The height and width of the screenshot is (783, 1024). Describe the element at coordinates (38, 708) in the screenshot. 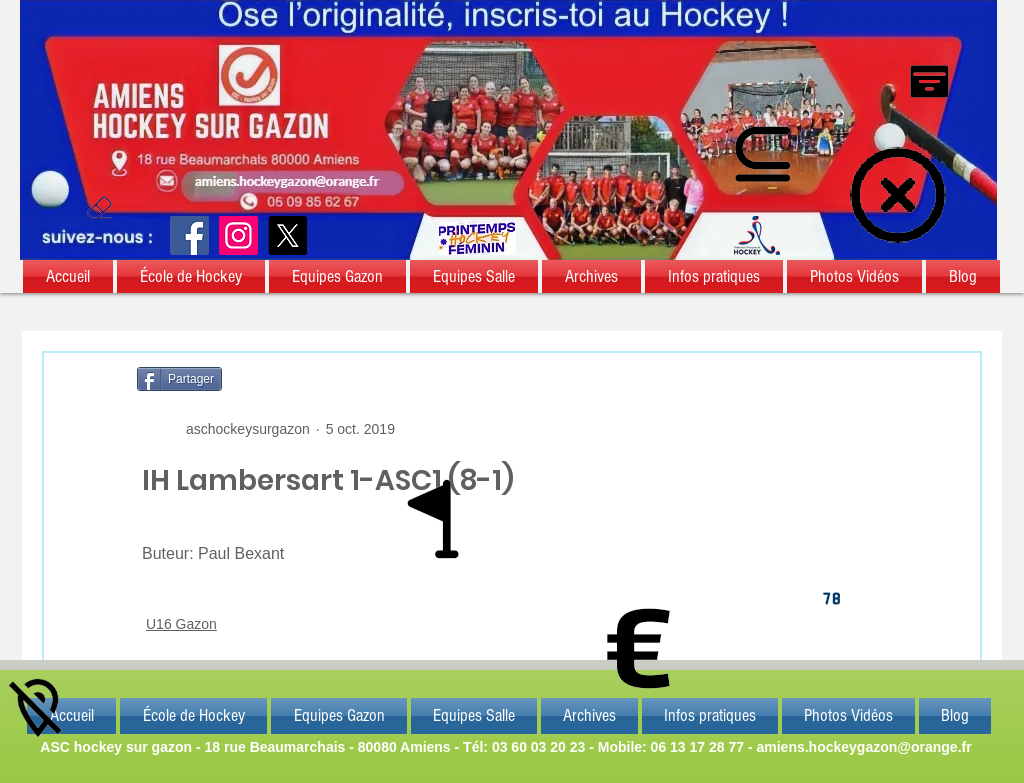

I see `location services disabled` at that location.